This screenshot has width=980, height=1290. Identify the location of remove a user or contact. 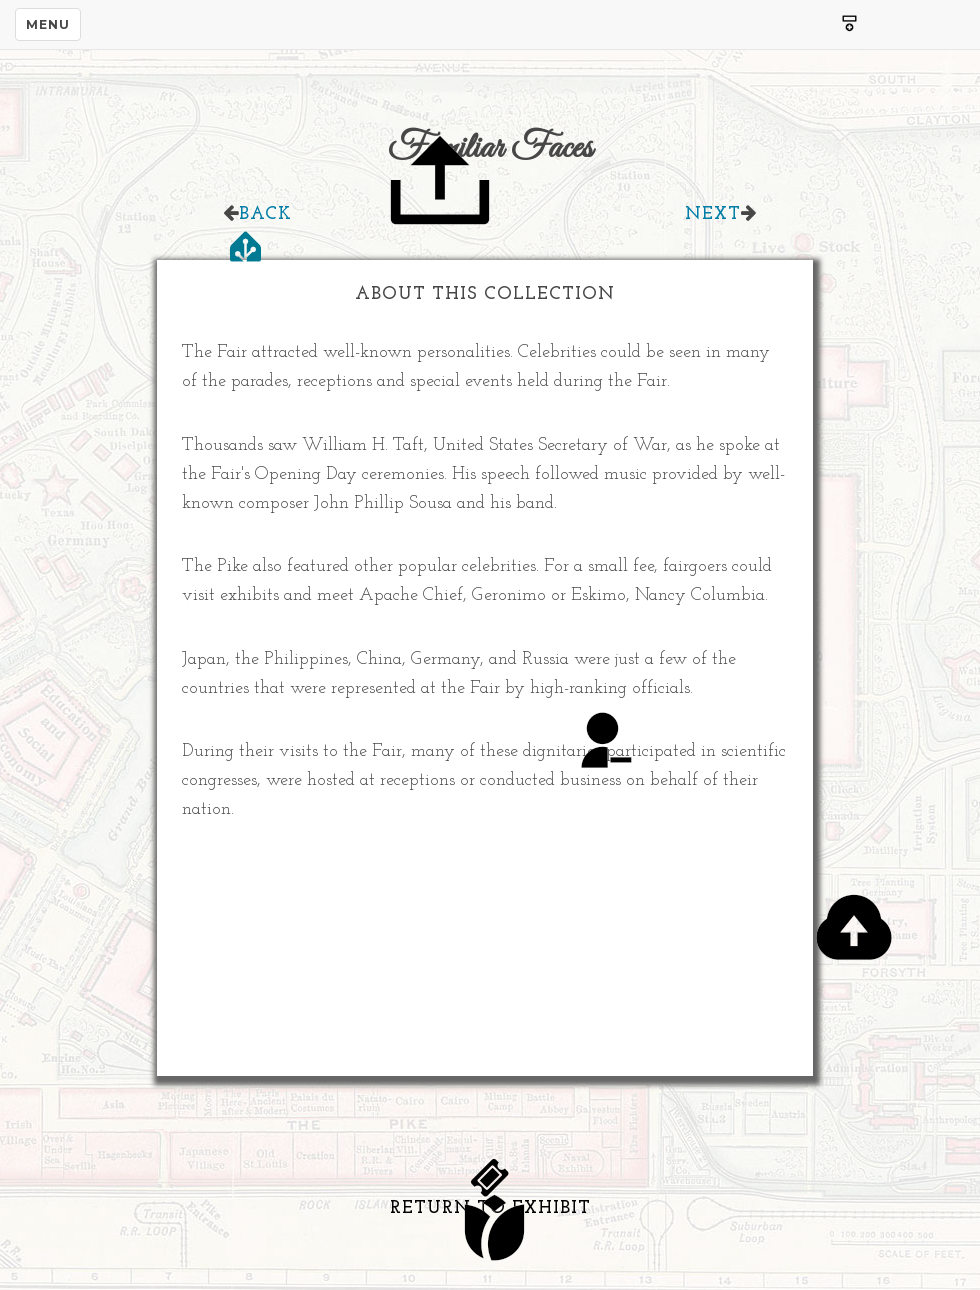
(602, 741).